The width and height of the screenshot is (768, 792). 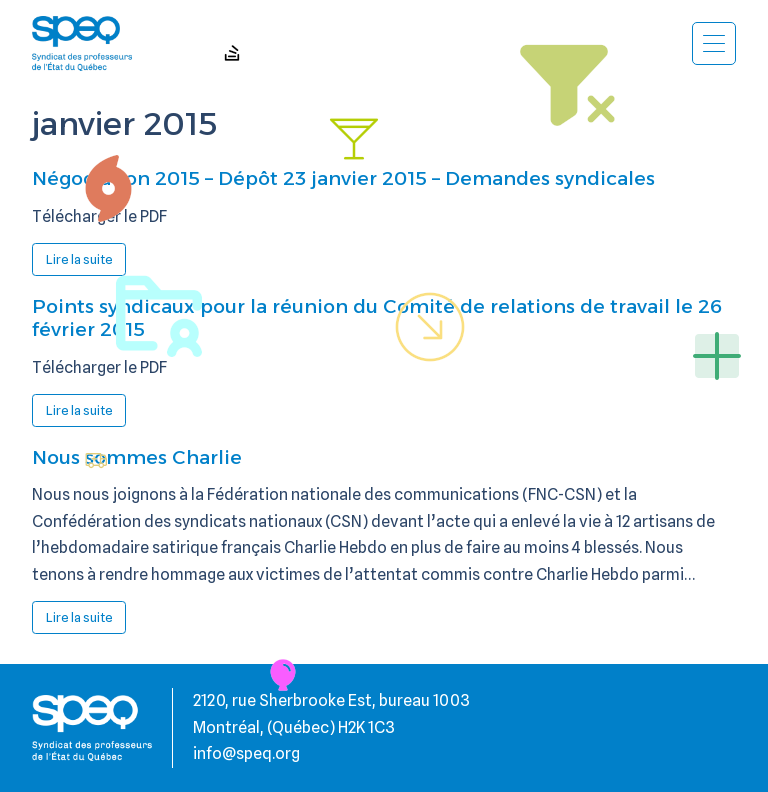 I want to click on view celebration or birthday events, so click(x=283, y=675).